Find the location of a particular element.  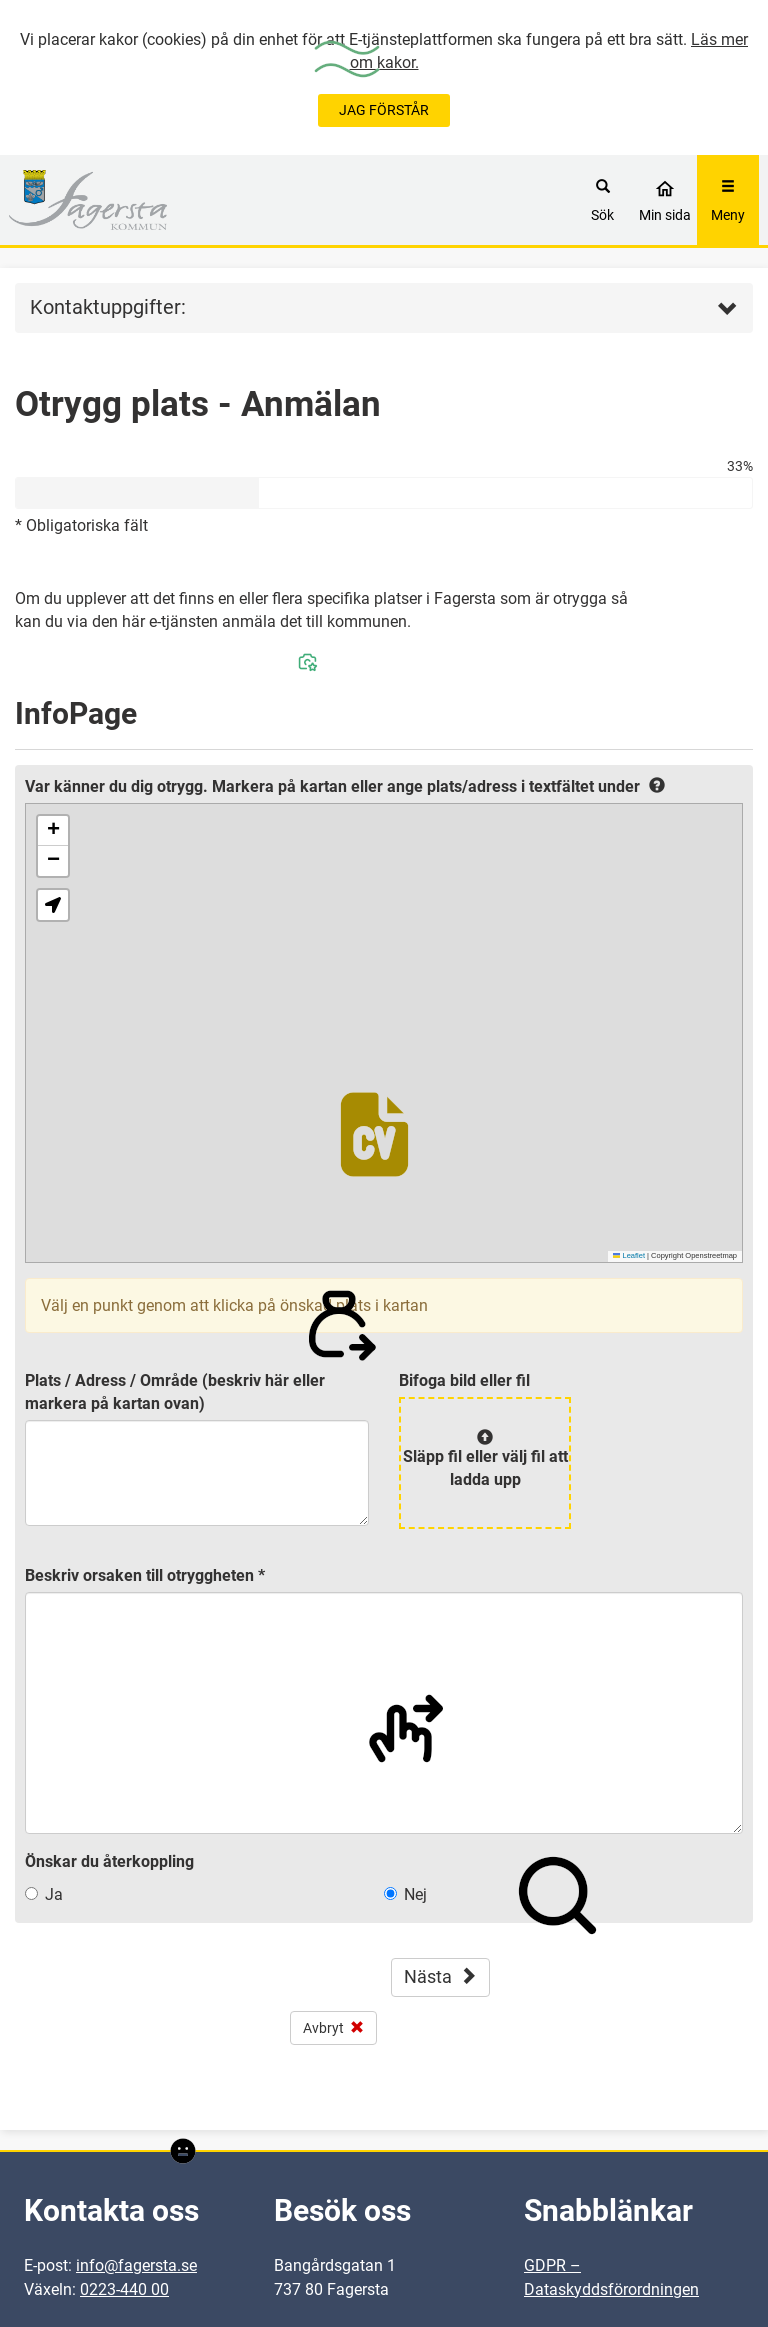

transfer funds to another account is located at coordinates (339, 1324).